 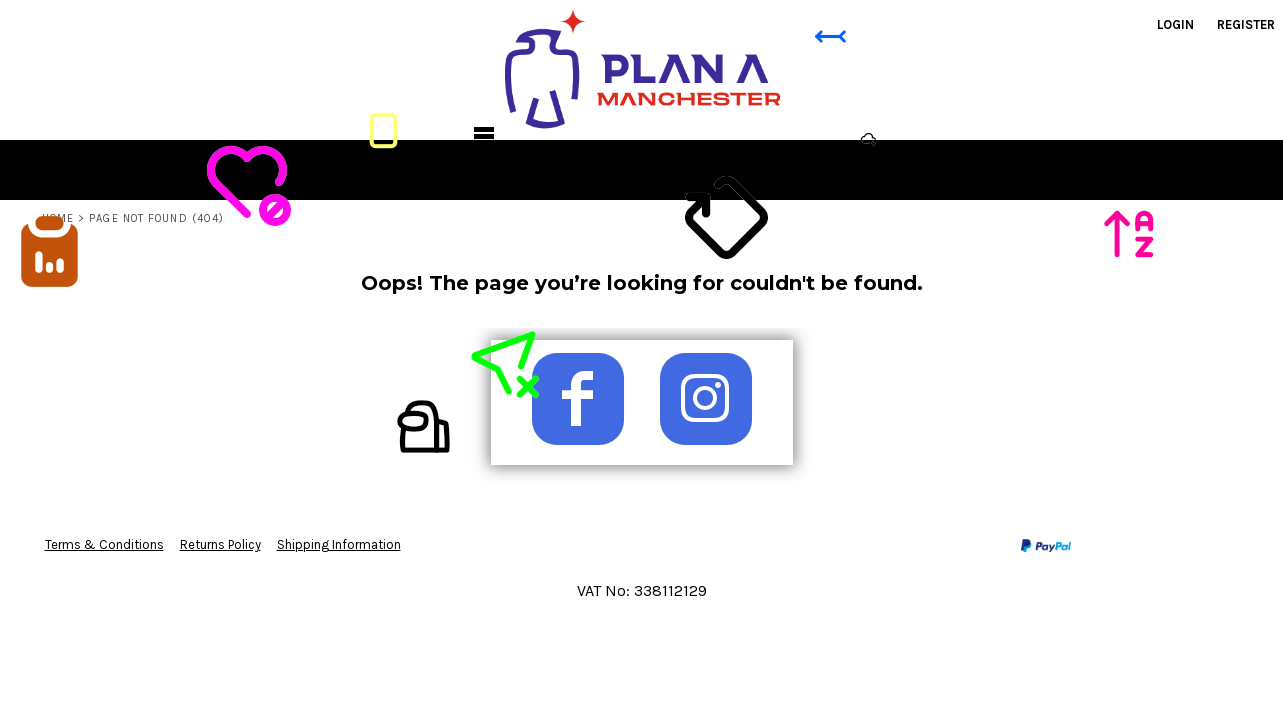 I want to click on view data in row format, so click(x=484, y=137).